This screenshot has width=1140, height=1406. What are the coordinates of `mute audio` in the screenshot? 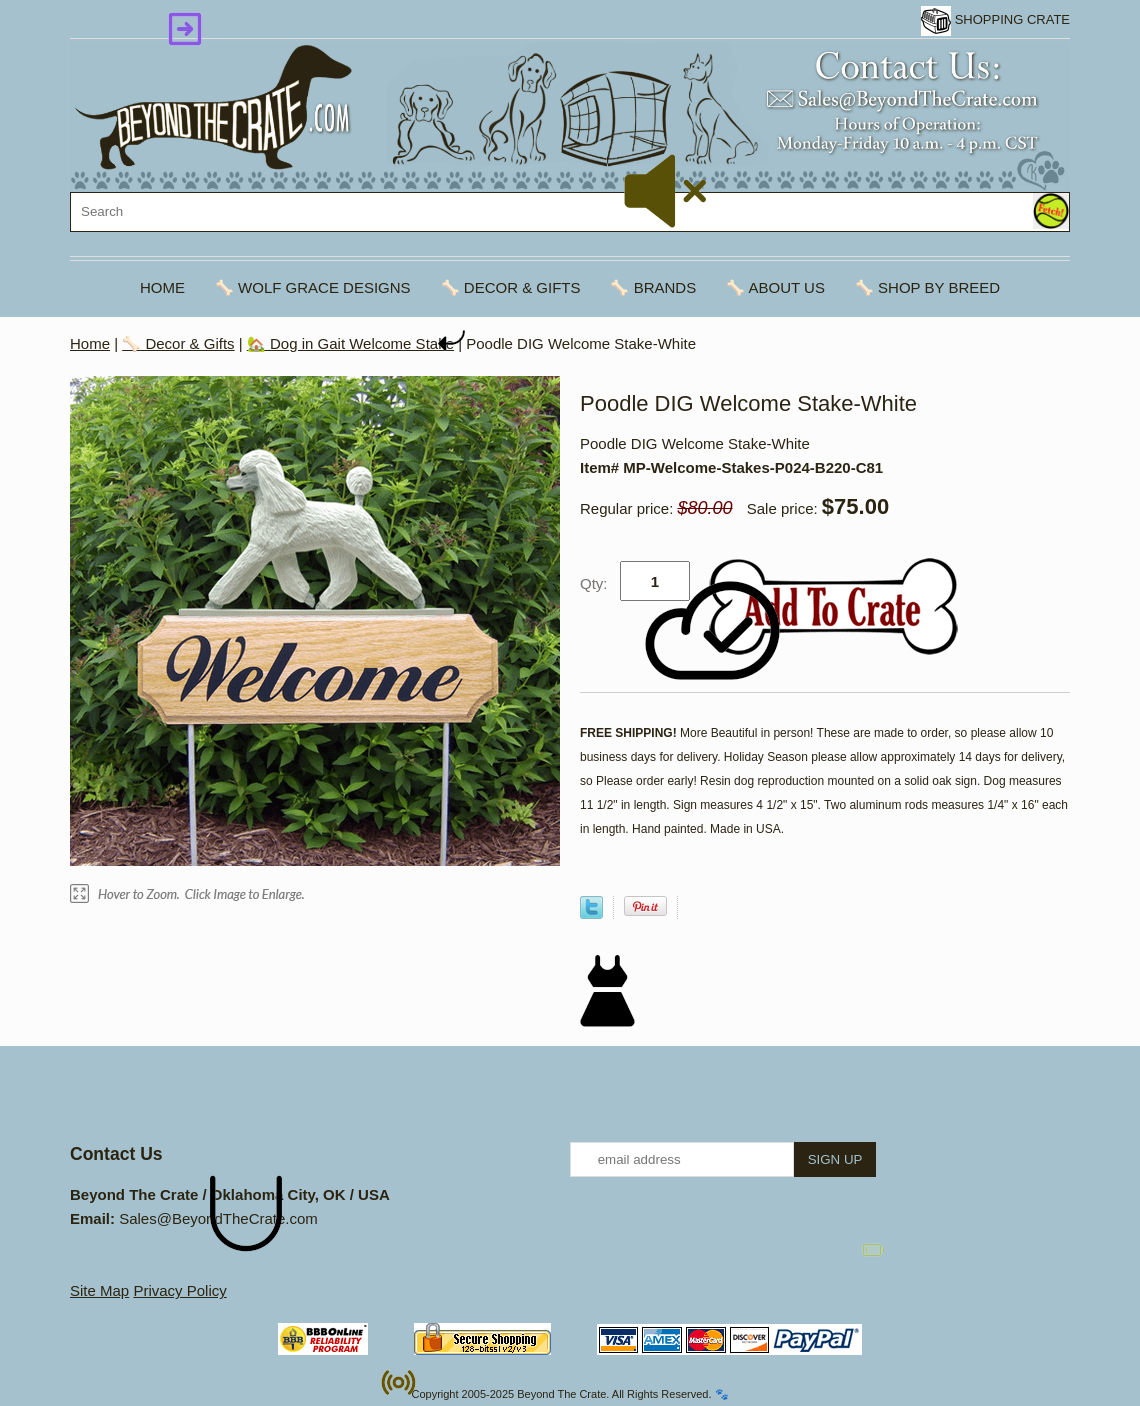 It's located at (661, 191).